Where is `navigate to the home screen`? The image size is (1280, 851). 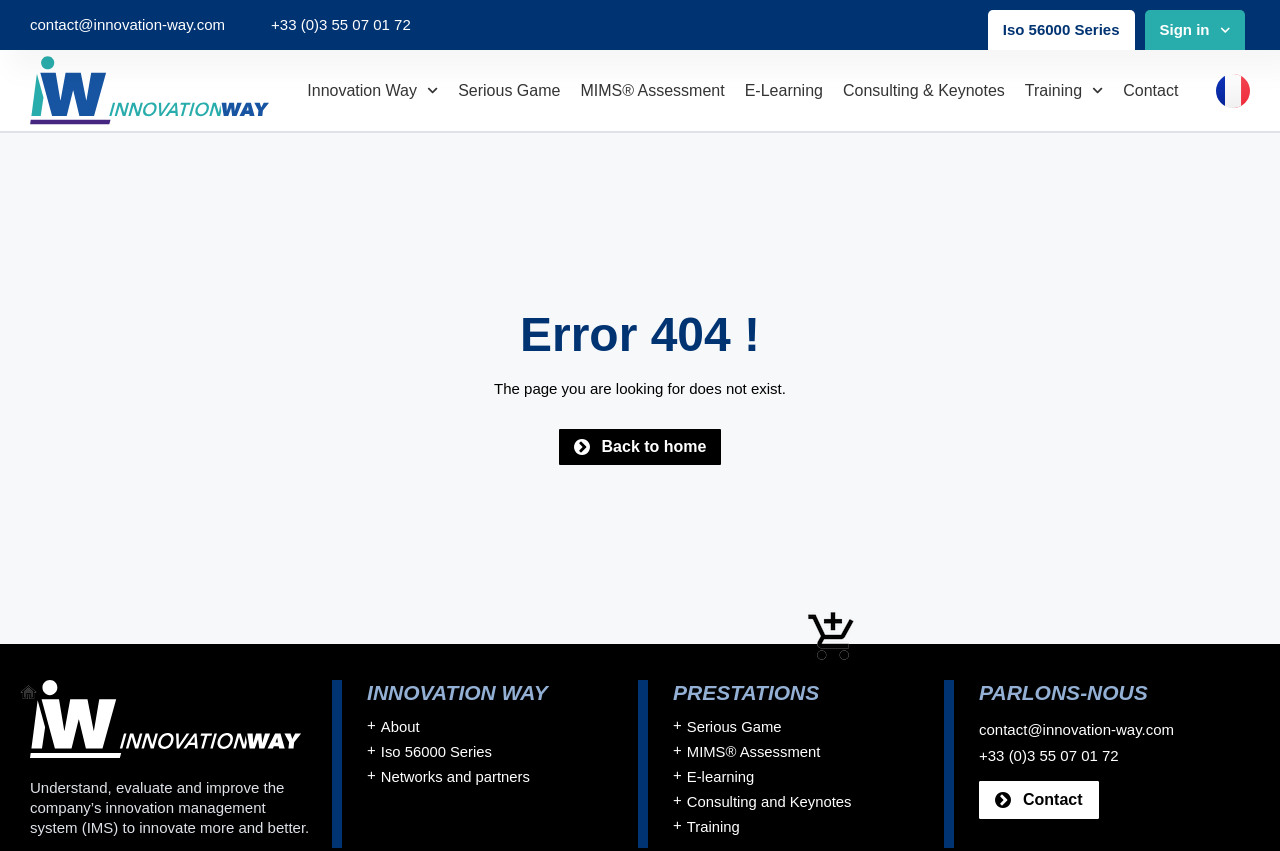
navigate to the home screen is located at coordinates (28, 692).